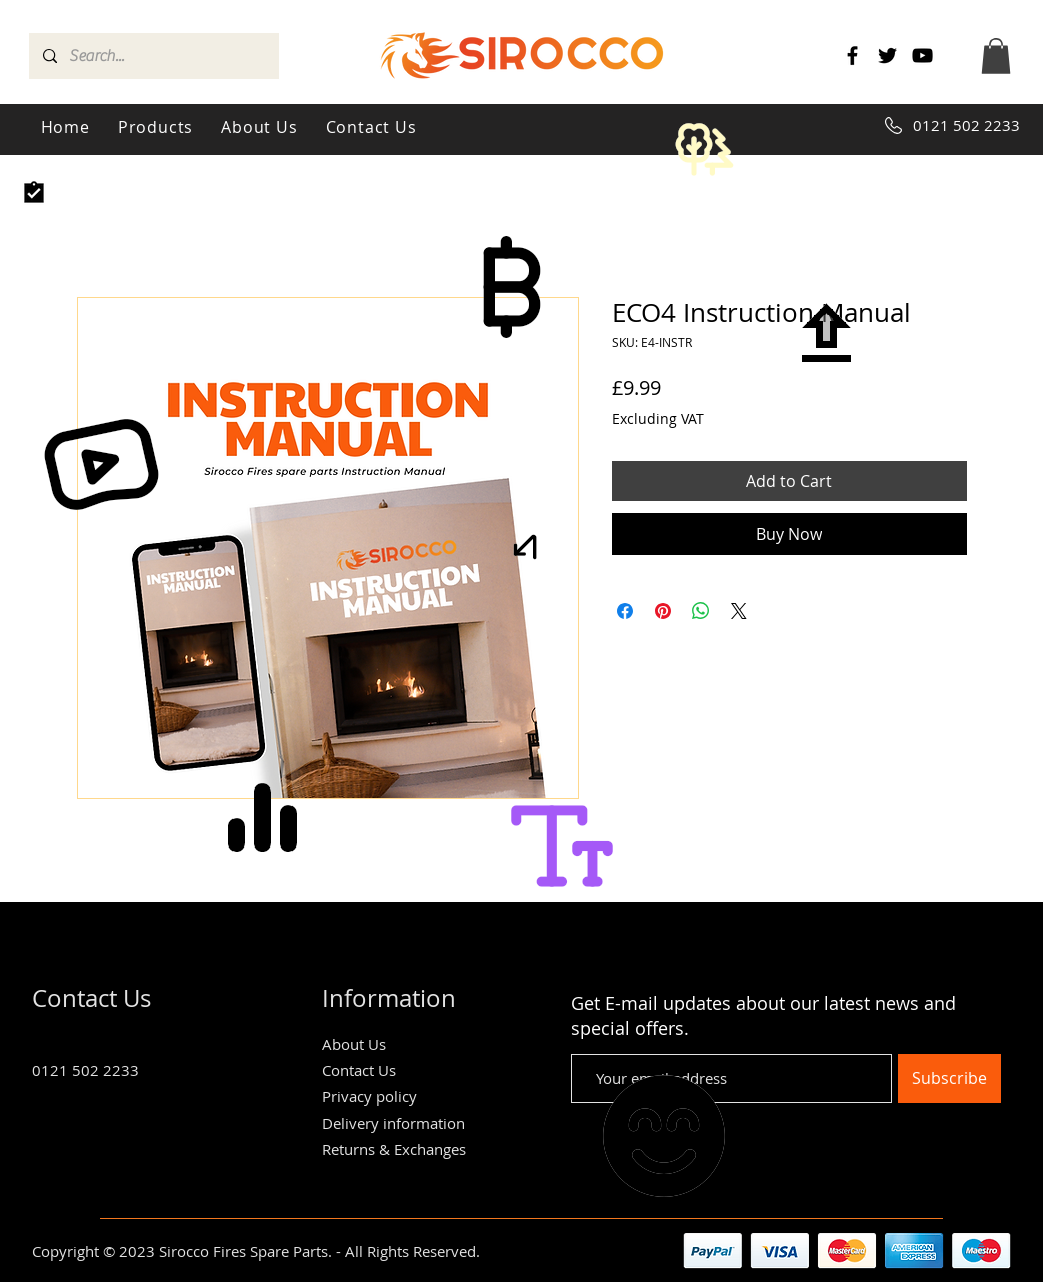 The width and height of the screenshot is (1043, 1282). I want to click on add a positive reaction or emoji, so click(664, 1136).